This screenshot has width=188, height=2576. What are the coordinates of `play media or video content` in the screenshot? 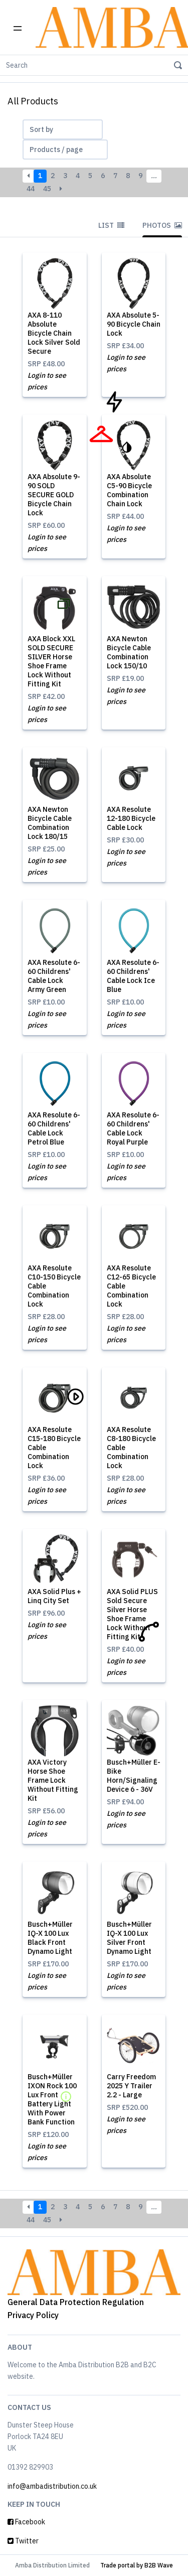 It's located at (75, 1396).